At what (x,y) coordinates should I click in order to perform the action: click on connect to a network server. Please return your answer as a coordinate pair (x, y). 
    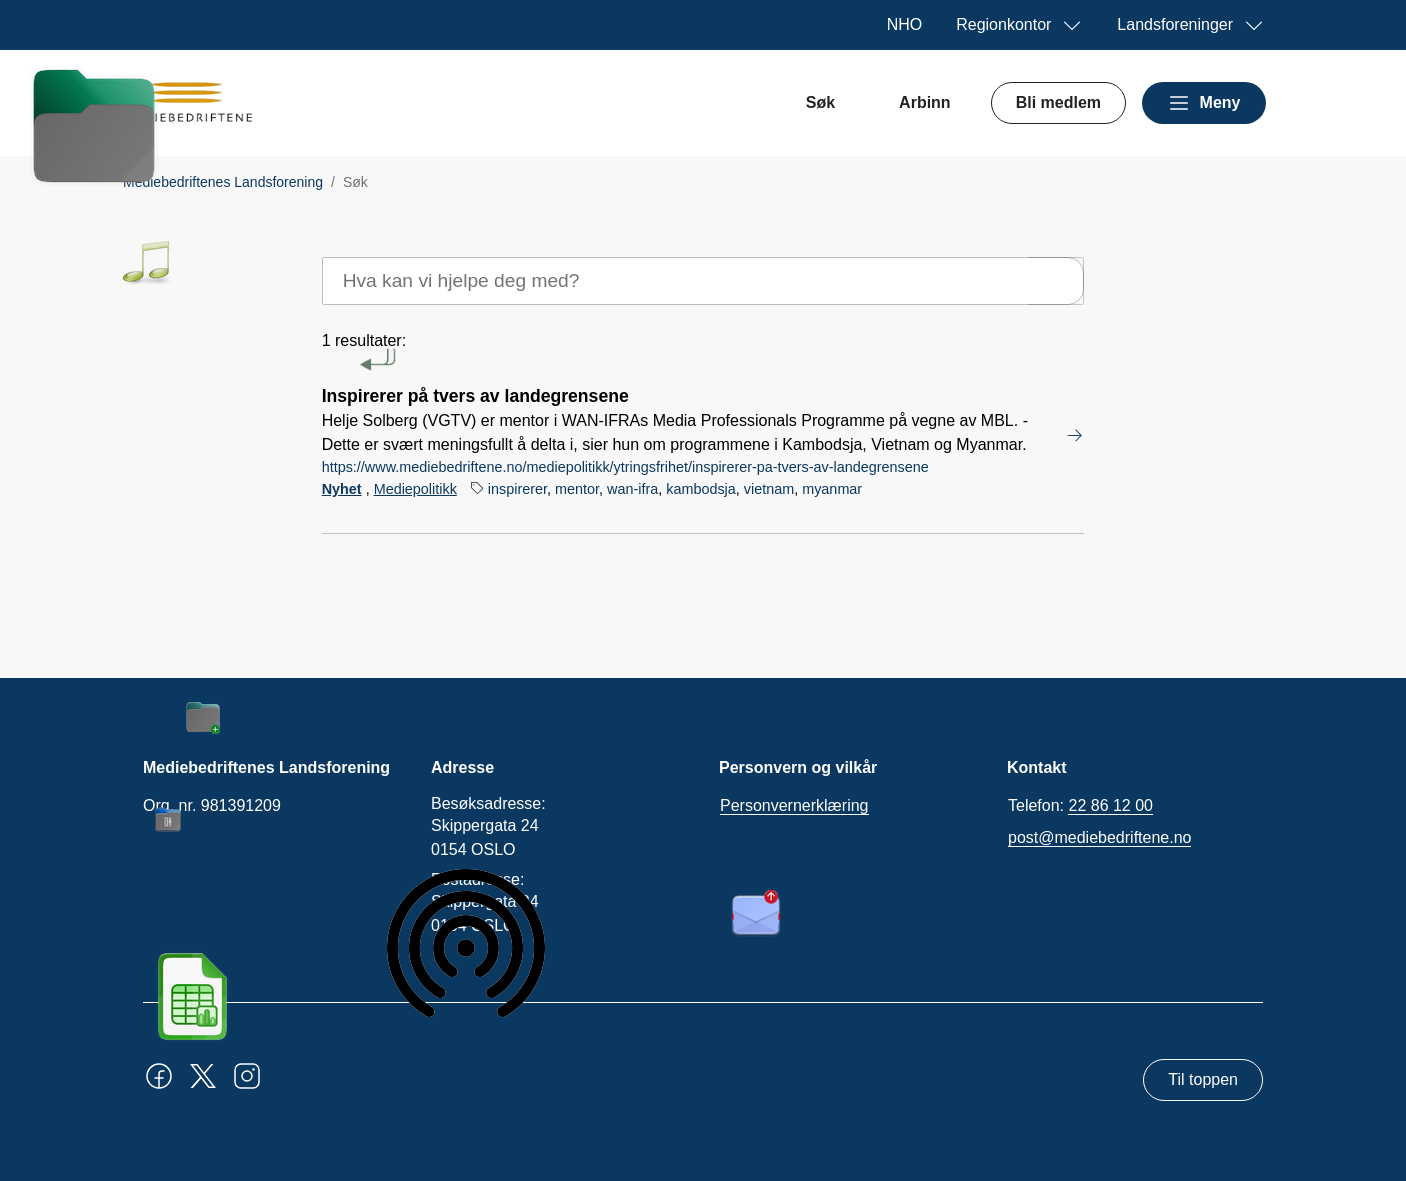
    Looking at the image, I should click on (466, 948).